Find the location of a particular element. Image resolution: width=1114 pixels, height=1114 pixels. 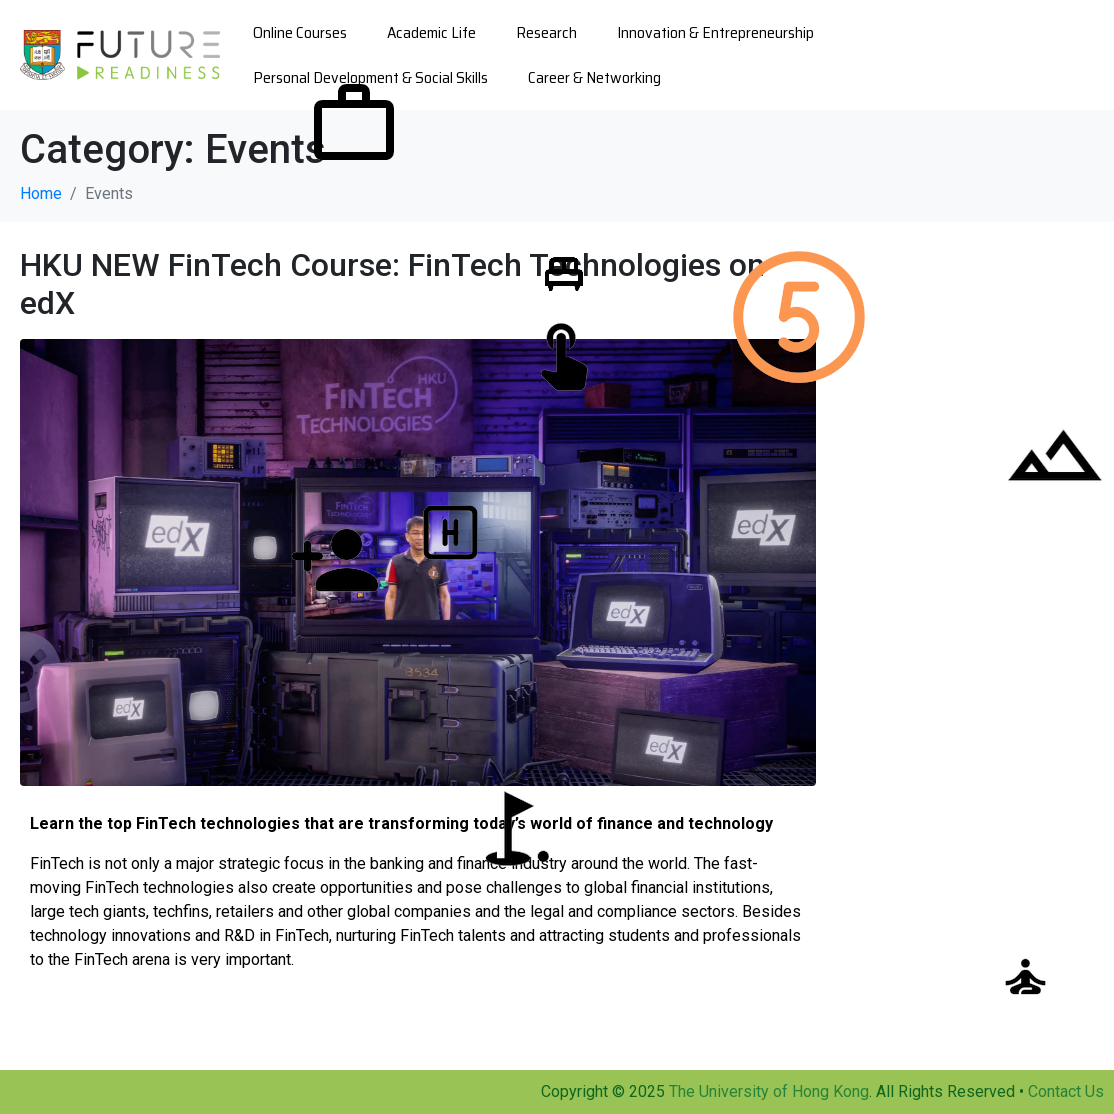

add a new contact is located at coordinates (335, 560).